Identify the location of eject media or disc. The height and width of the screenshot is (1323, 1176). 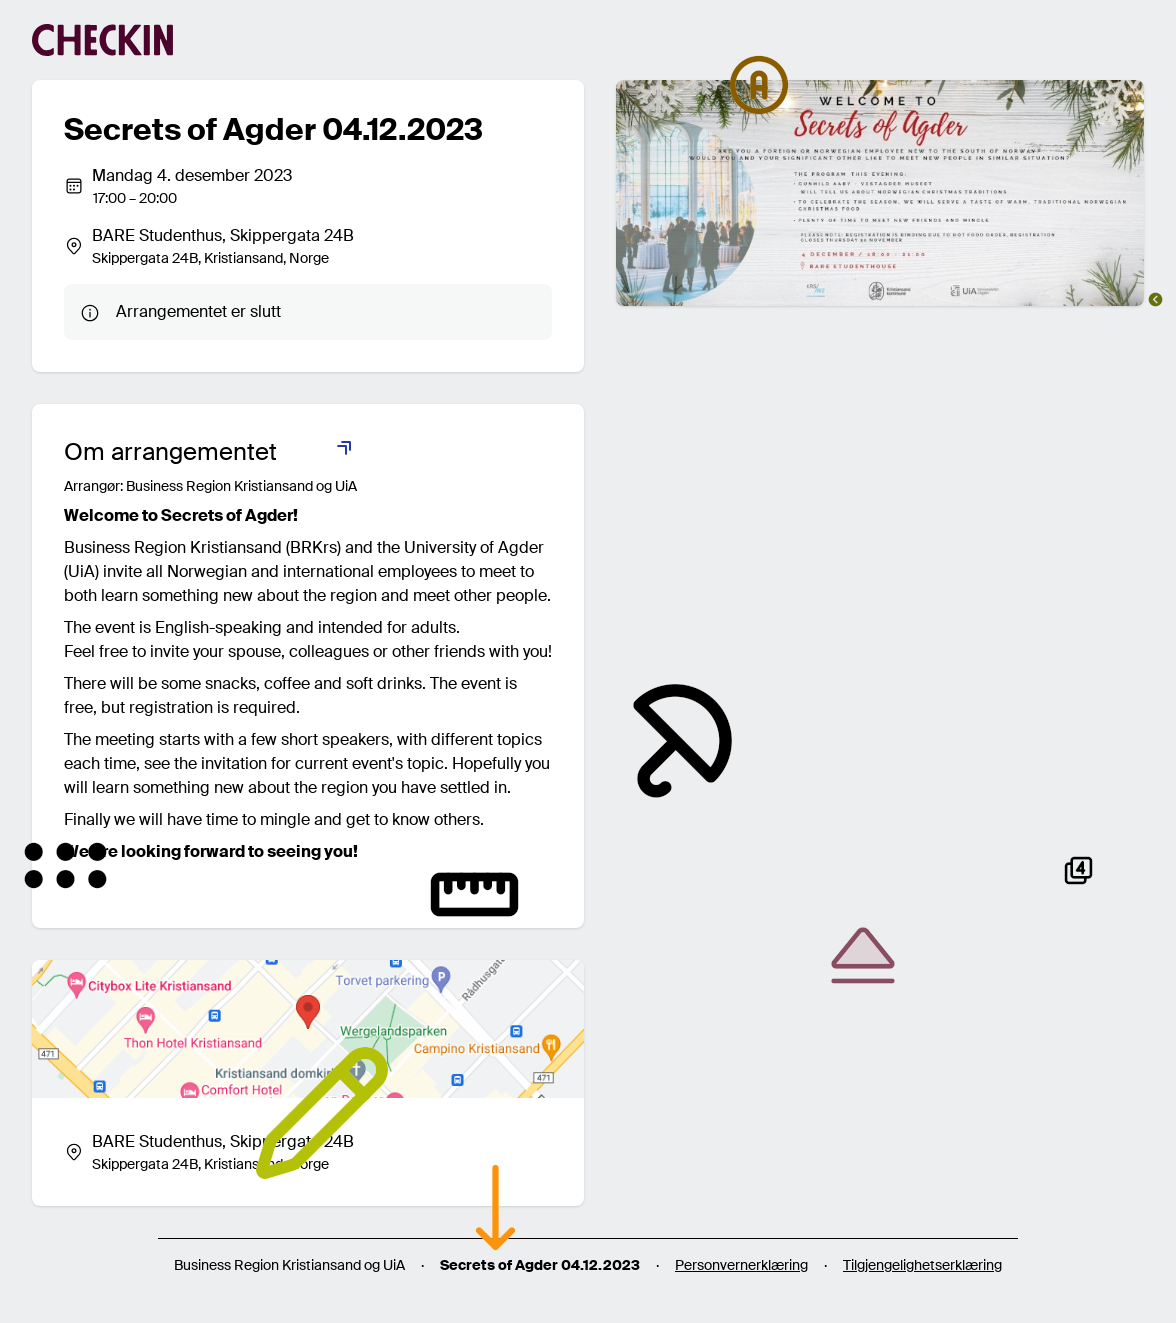
(863, 959).